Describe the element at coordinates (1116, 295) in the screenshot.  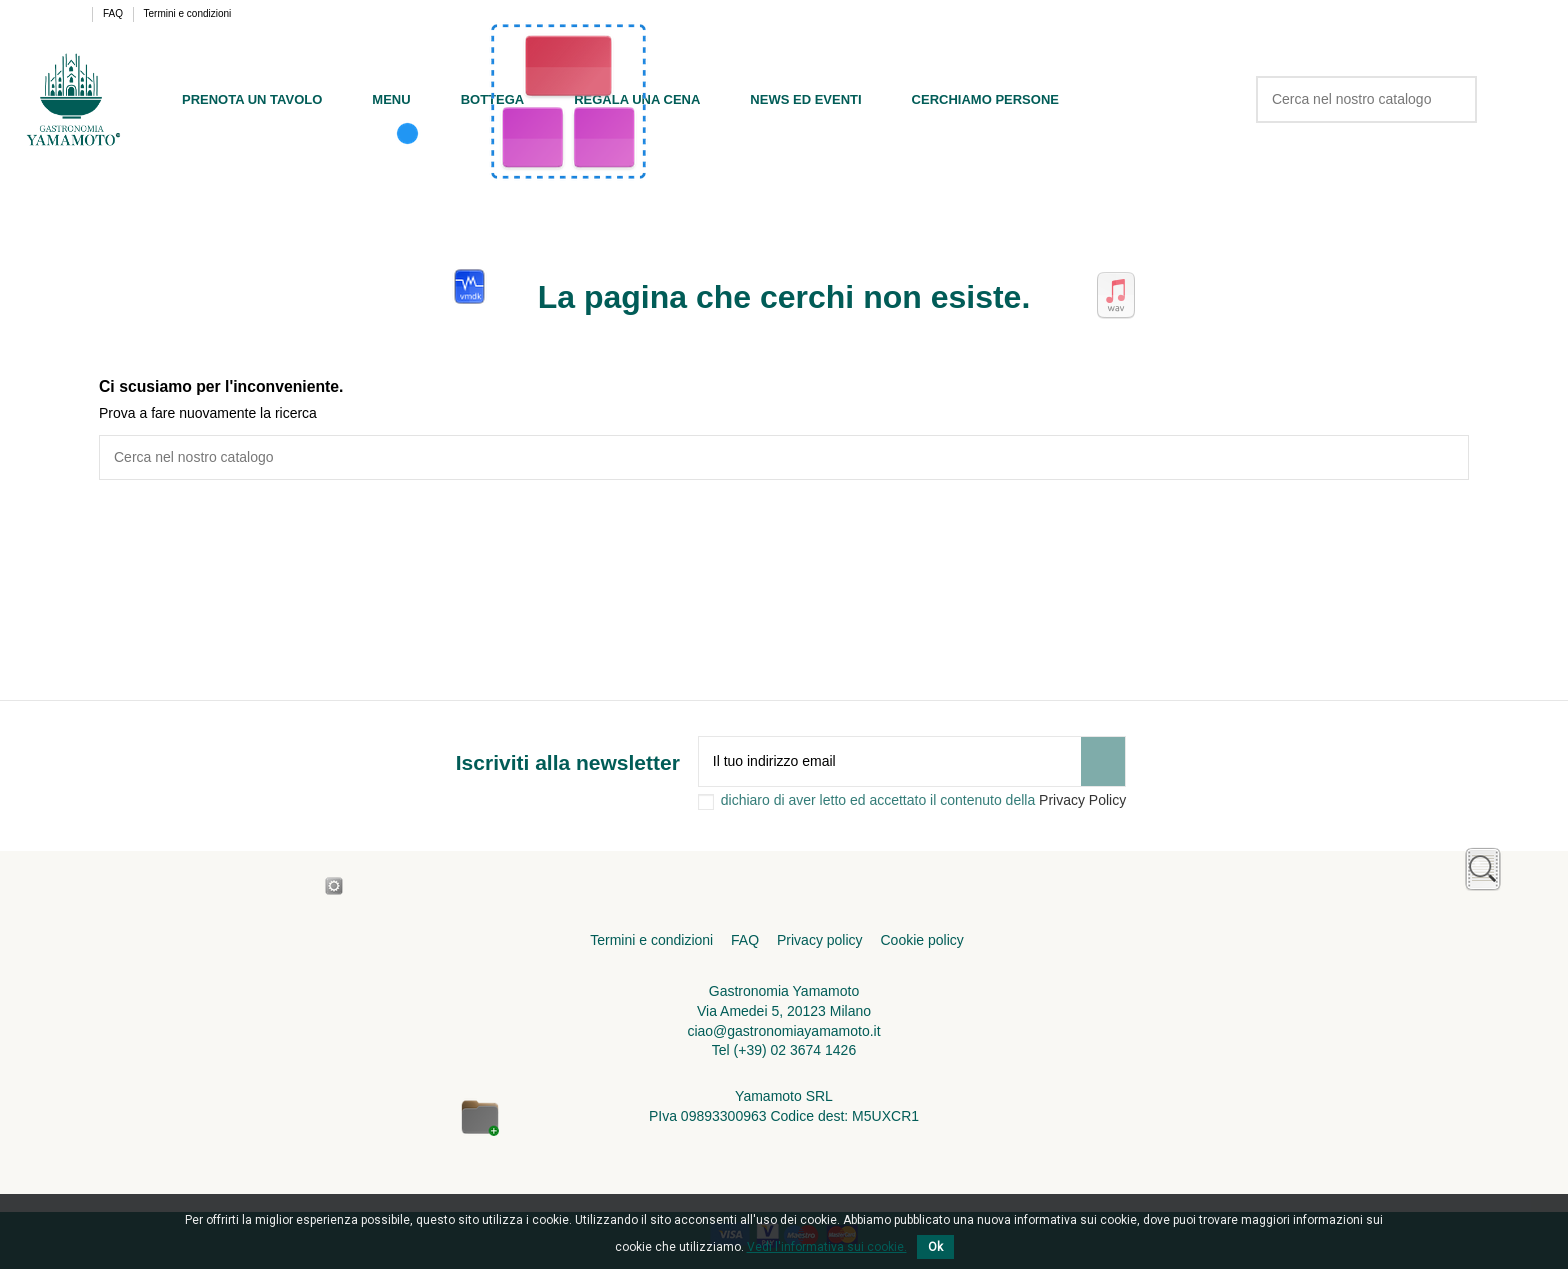
I see `a wav audio file` at that location.